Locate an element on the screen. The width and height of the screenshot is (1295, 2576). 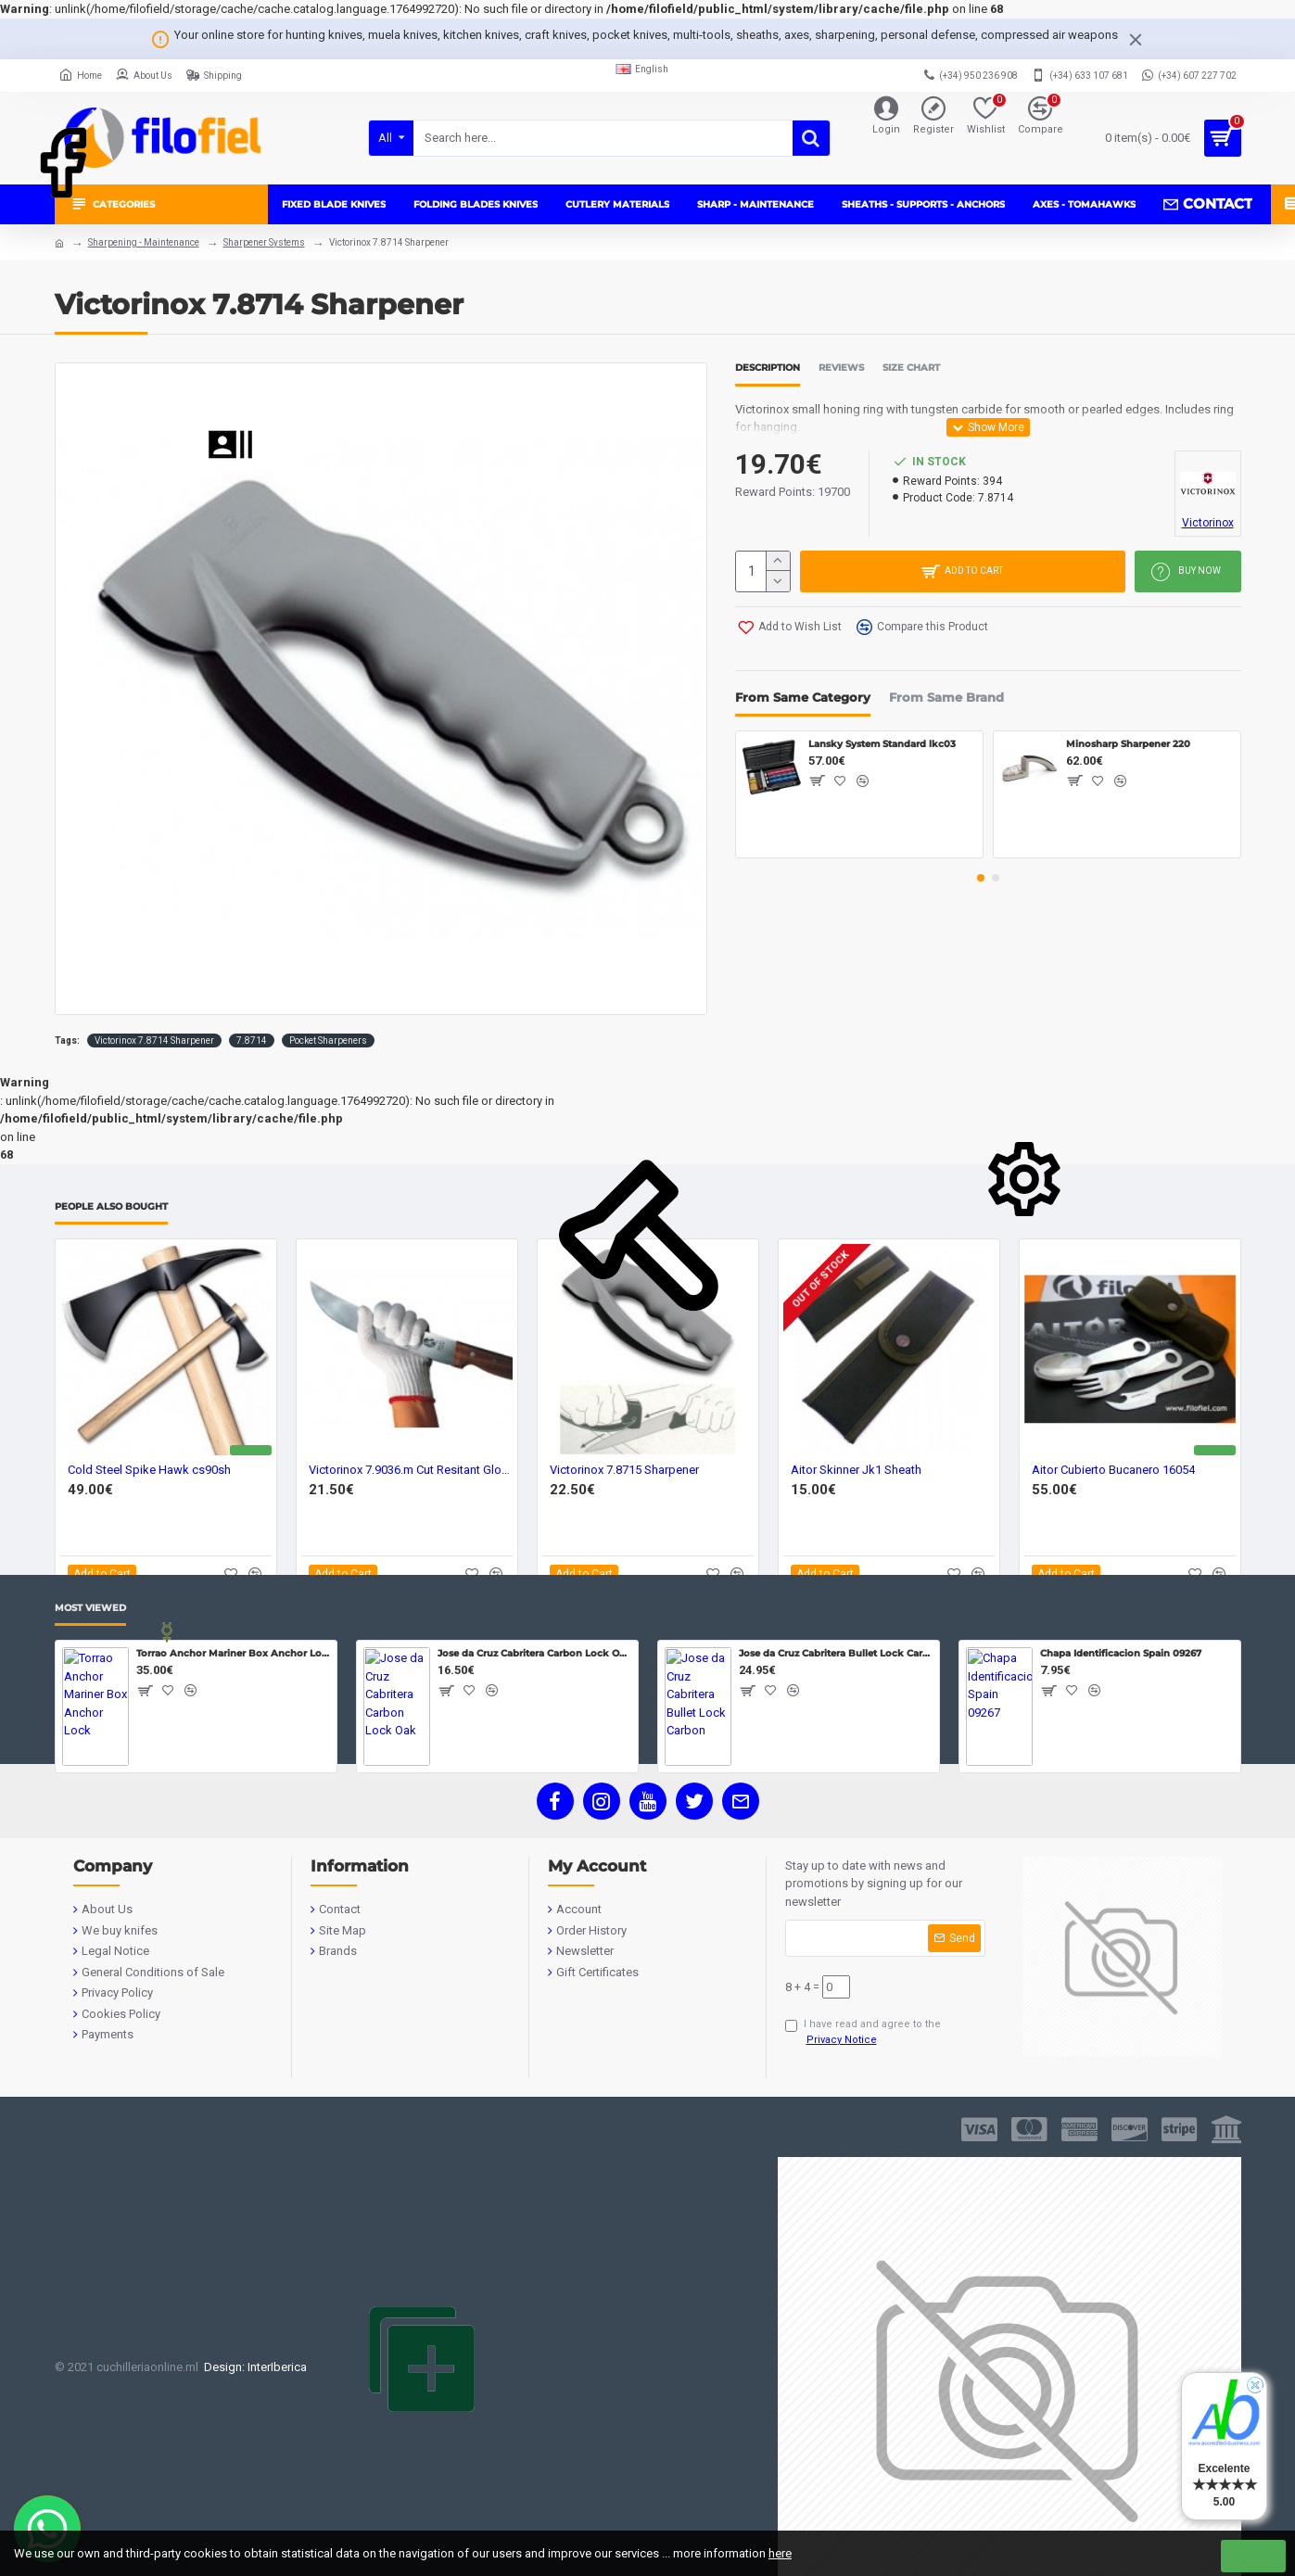
access crafting or woodcutting tools is located at coordinates (639, 1239).